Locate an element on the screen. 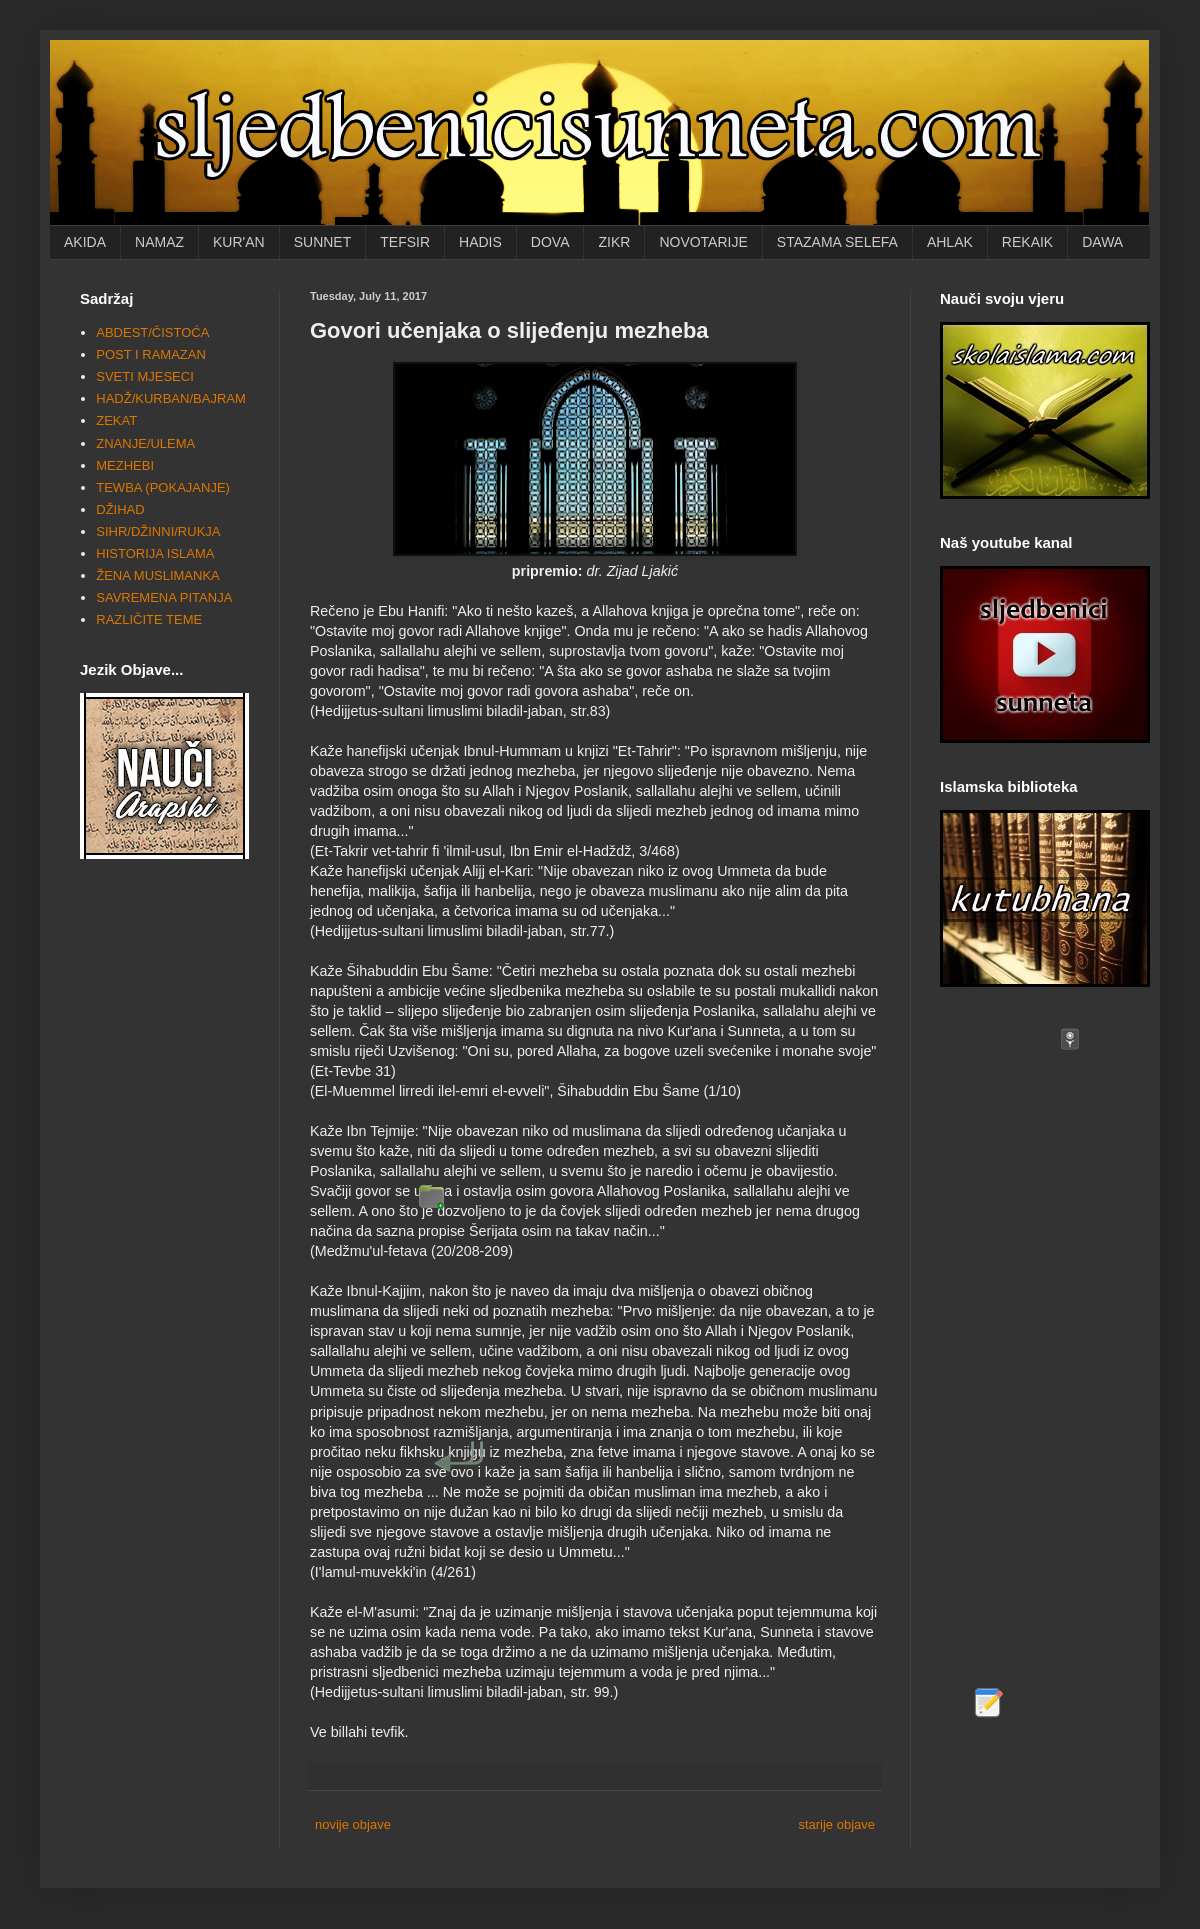 The width and height of the screenshot is (1200, 1929). open déjà dup backup application is located at coordinates (1070, 1039).